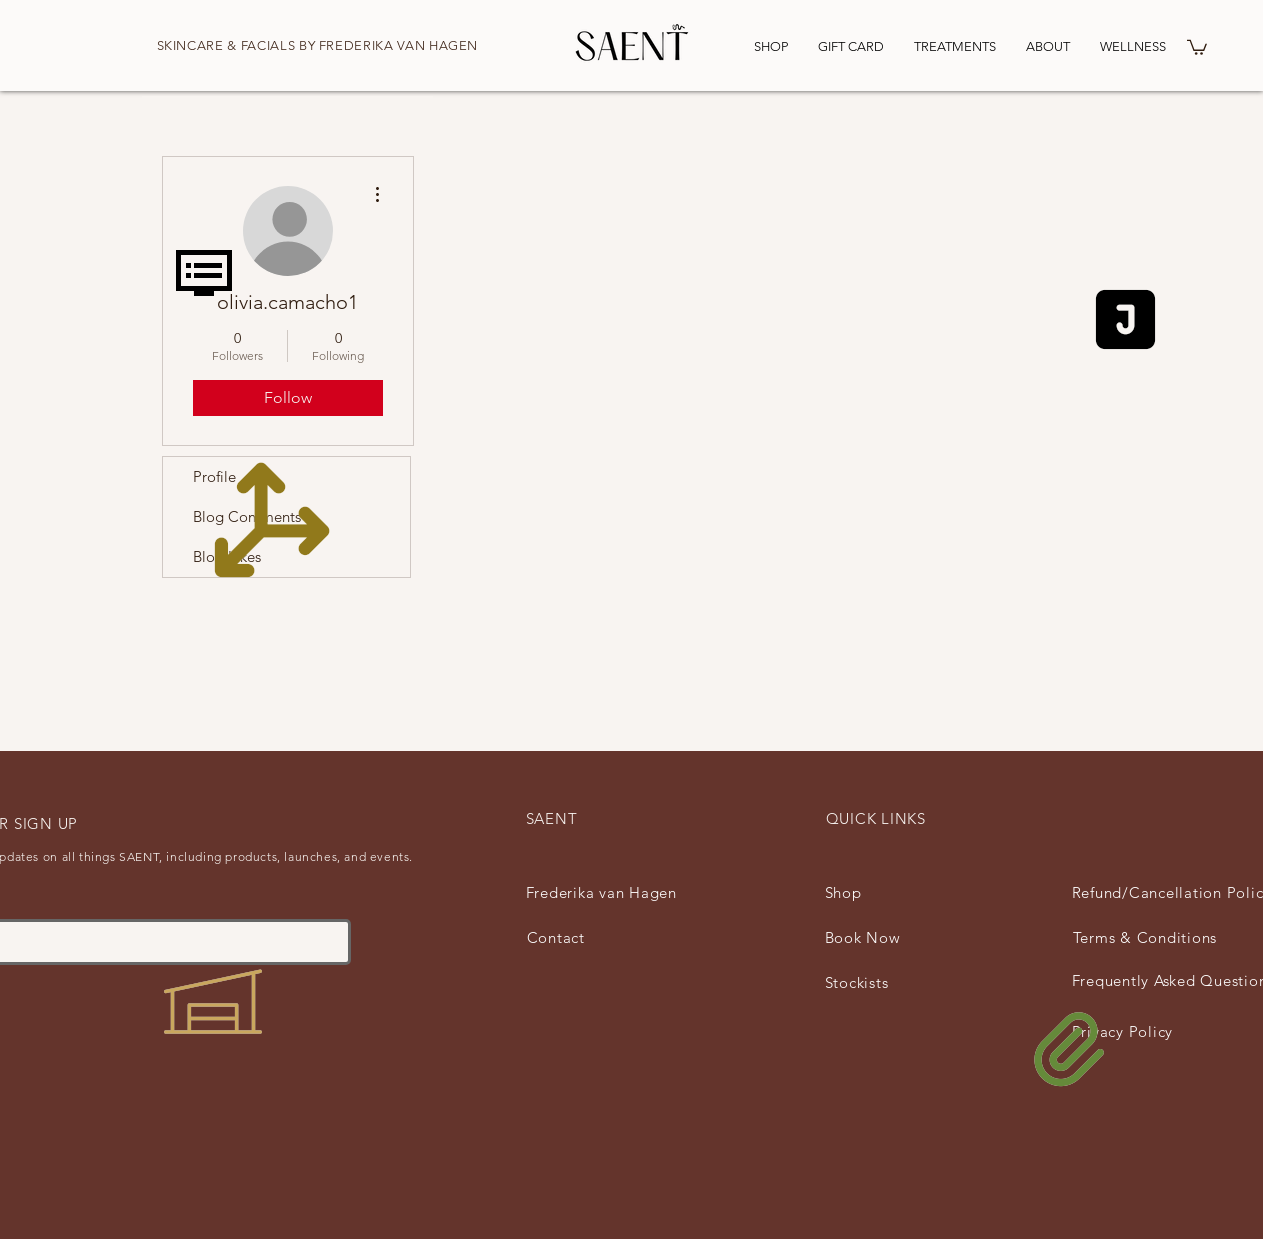  Describe the element at coordinates (1125, 319) in the screenshot. I see `indicates items or sections starting with the letter J` at that location.